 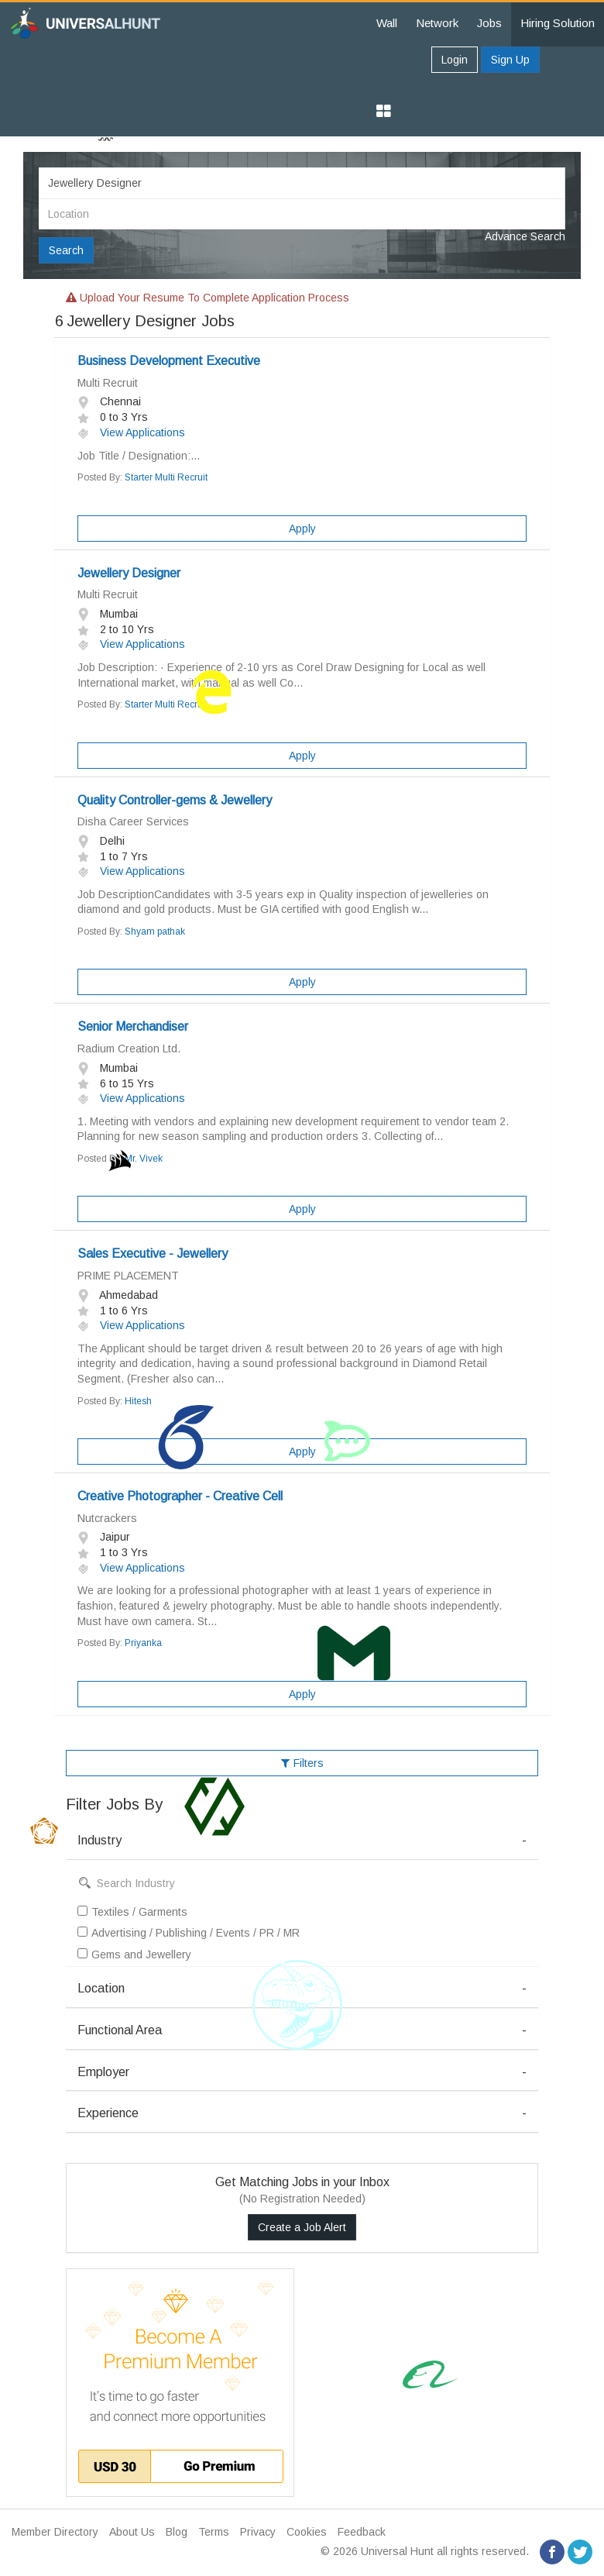 I want to click on corsair brand or product identifier, so click(x=119, y=1160).